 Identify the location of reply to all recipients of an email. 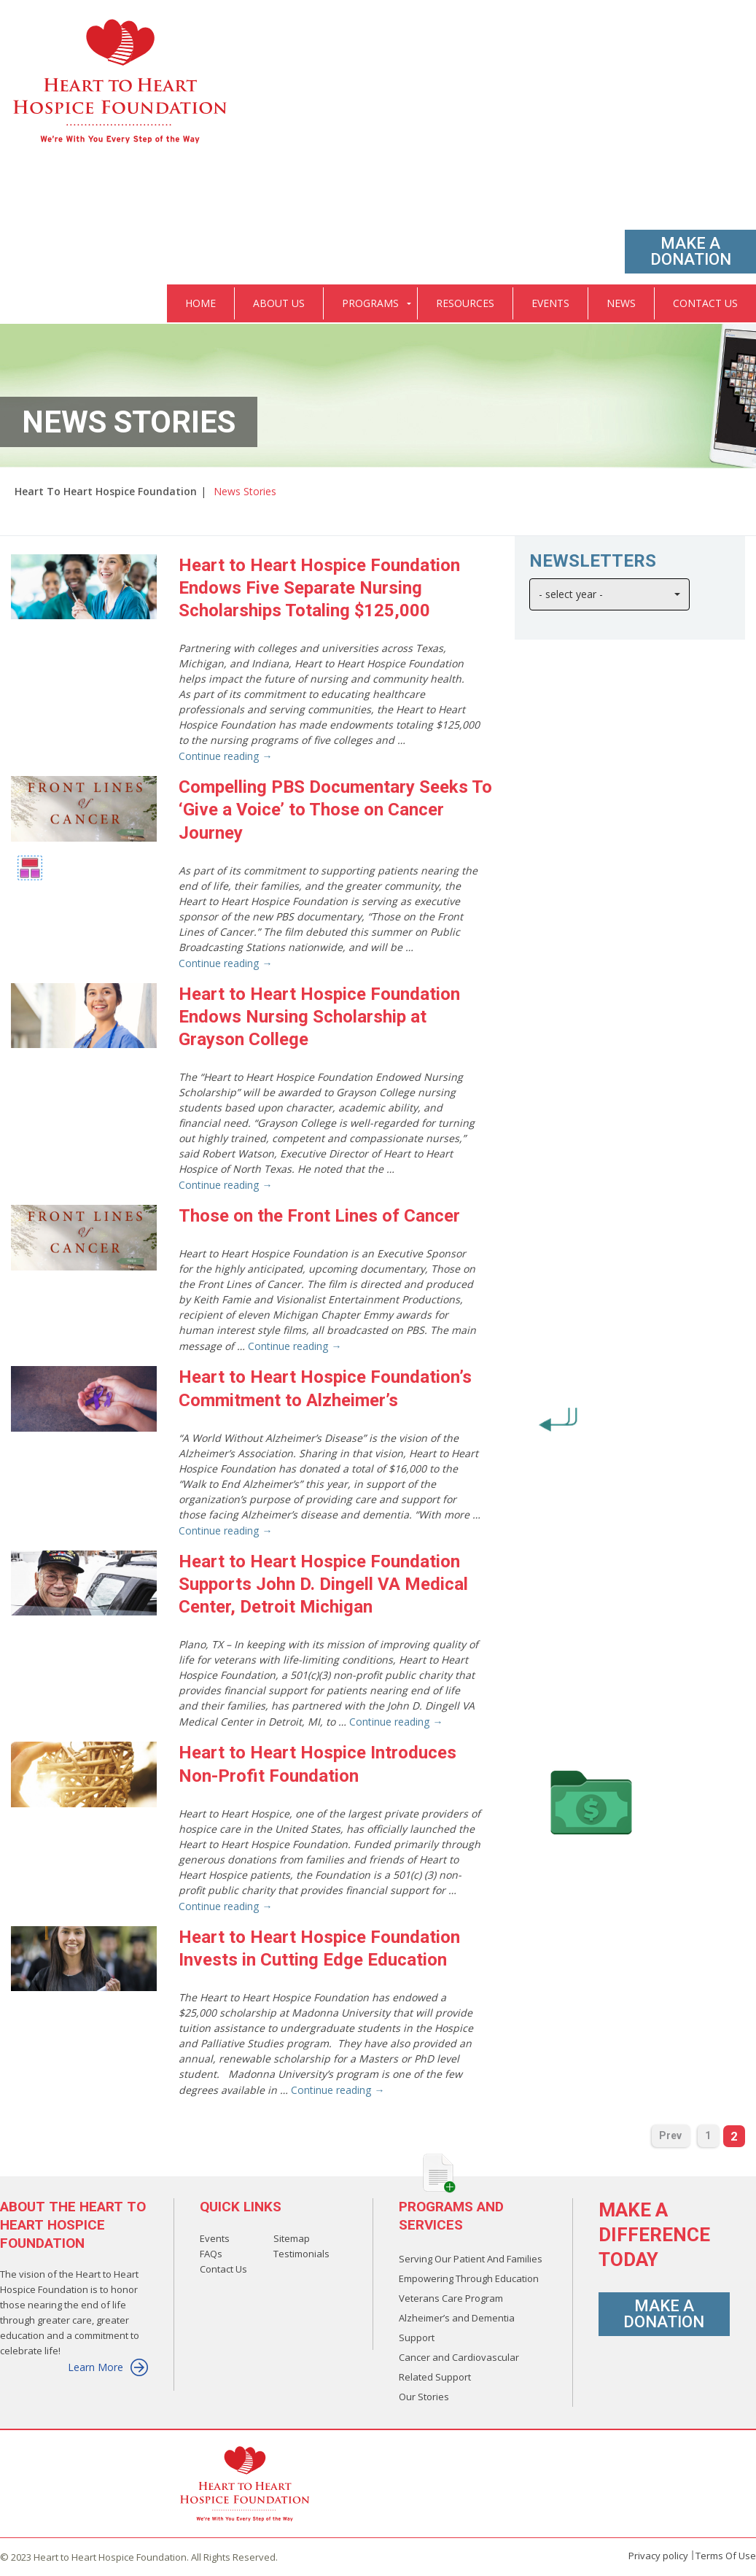
(557, 1416).